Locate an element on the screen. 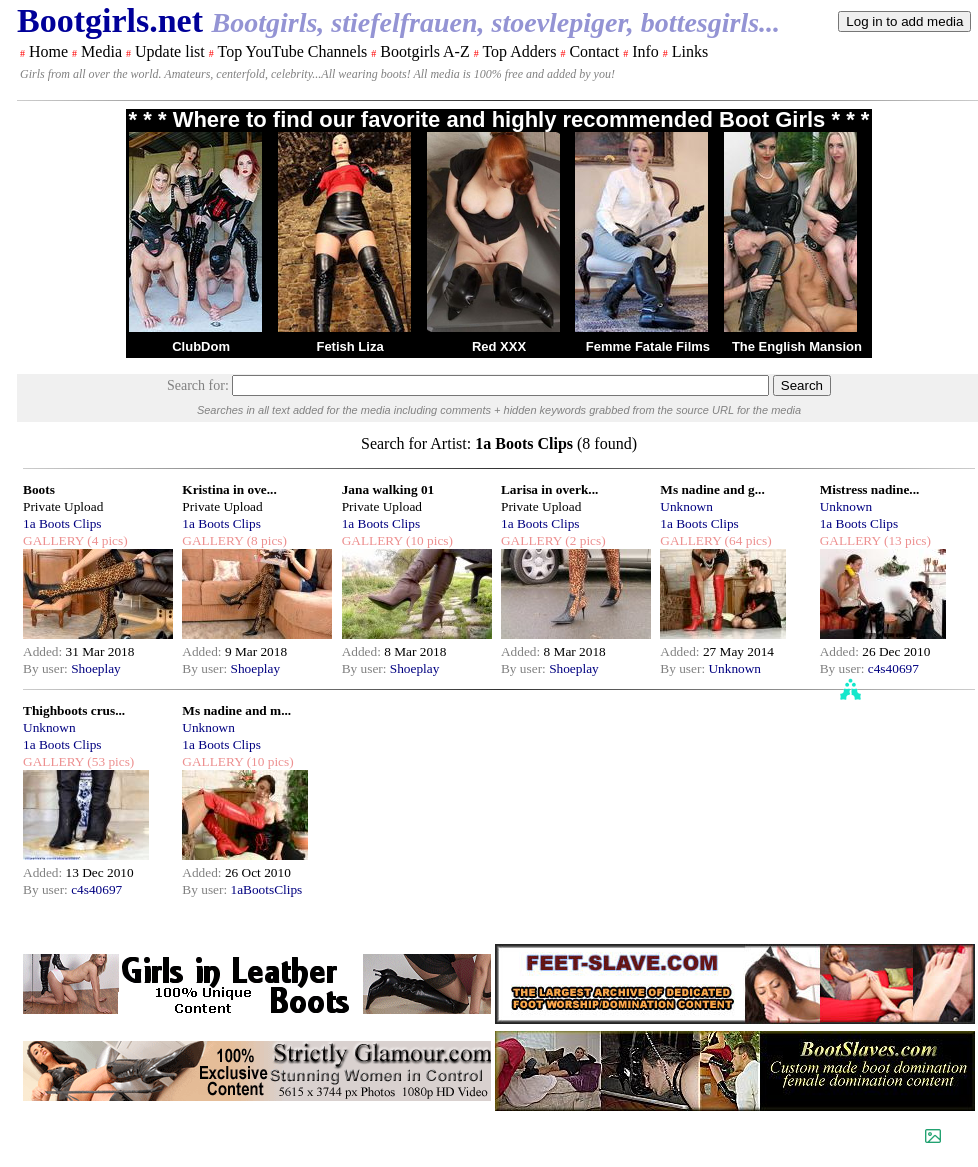 This screenshot has height=1167, width=978. view or open an image file is located at coordinates (933, 1136).